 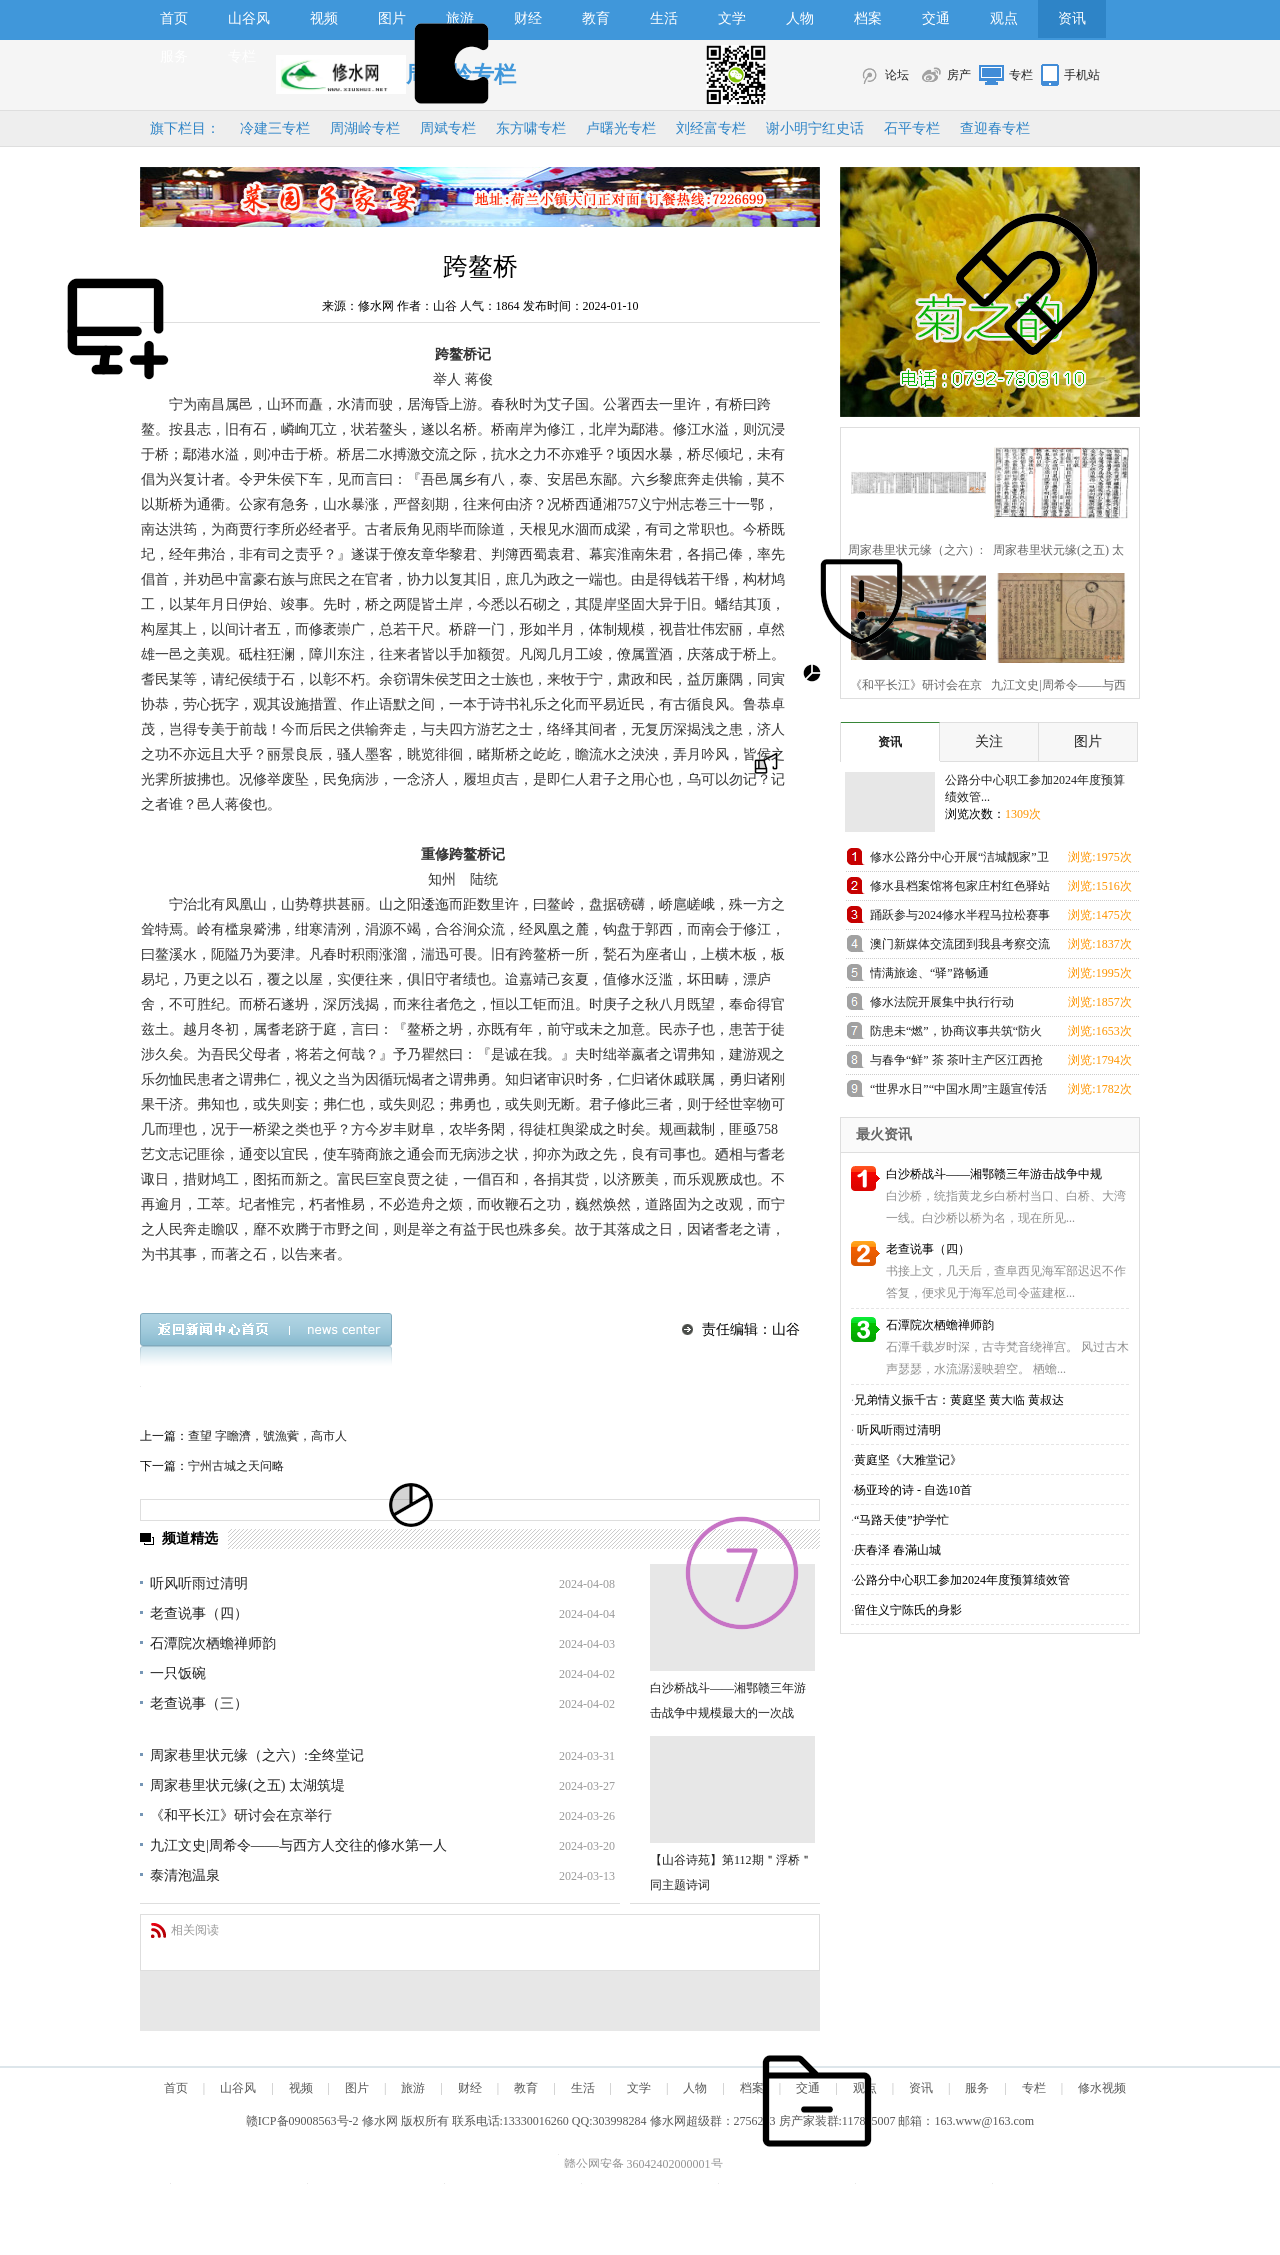 I want to click on add a new desktop device, so click(x=115, y=326).